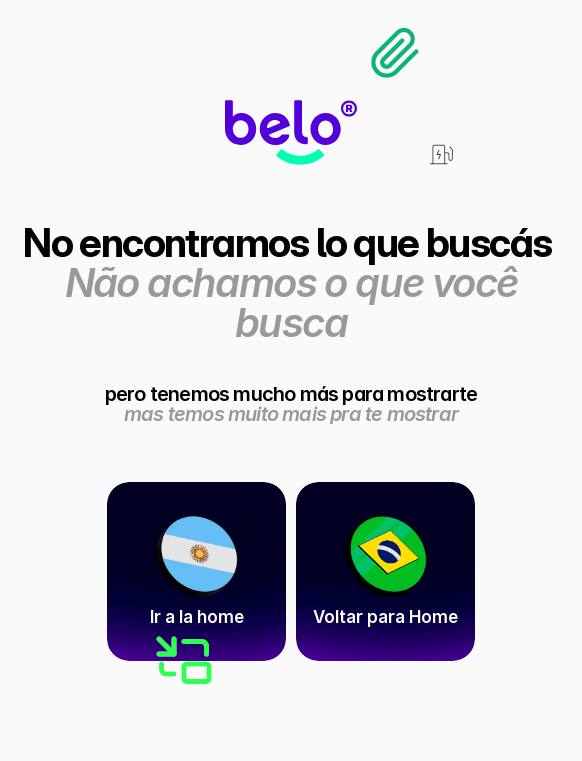 The height and width of the screenshot is (761, 582). I want to click on find nearby EV charging stations, so click(440, 154).